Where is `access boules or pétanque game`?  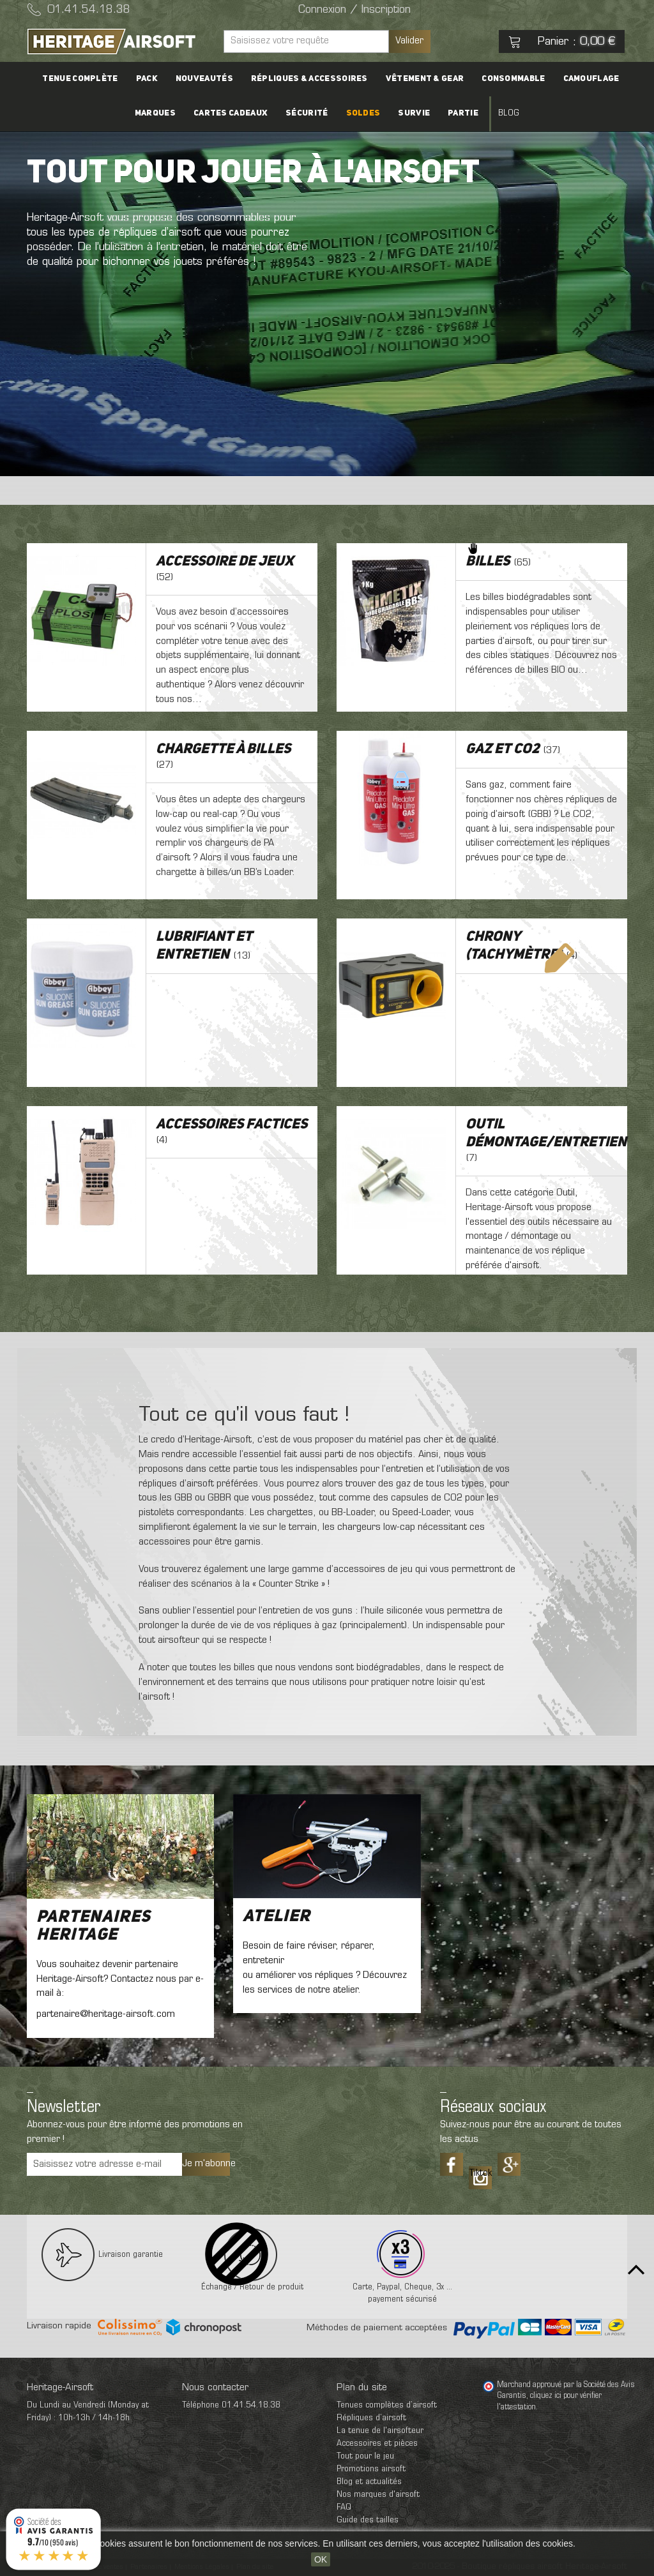 access boules or pétanque game is located at coordinates (236, 2254).